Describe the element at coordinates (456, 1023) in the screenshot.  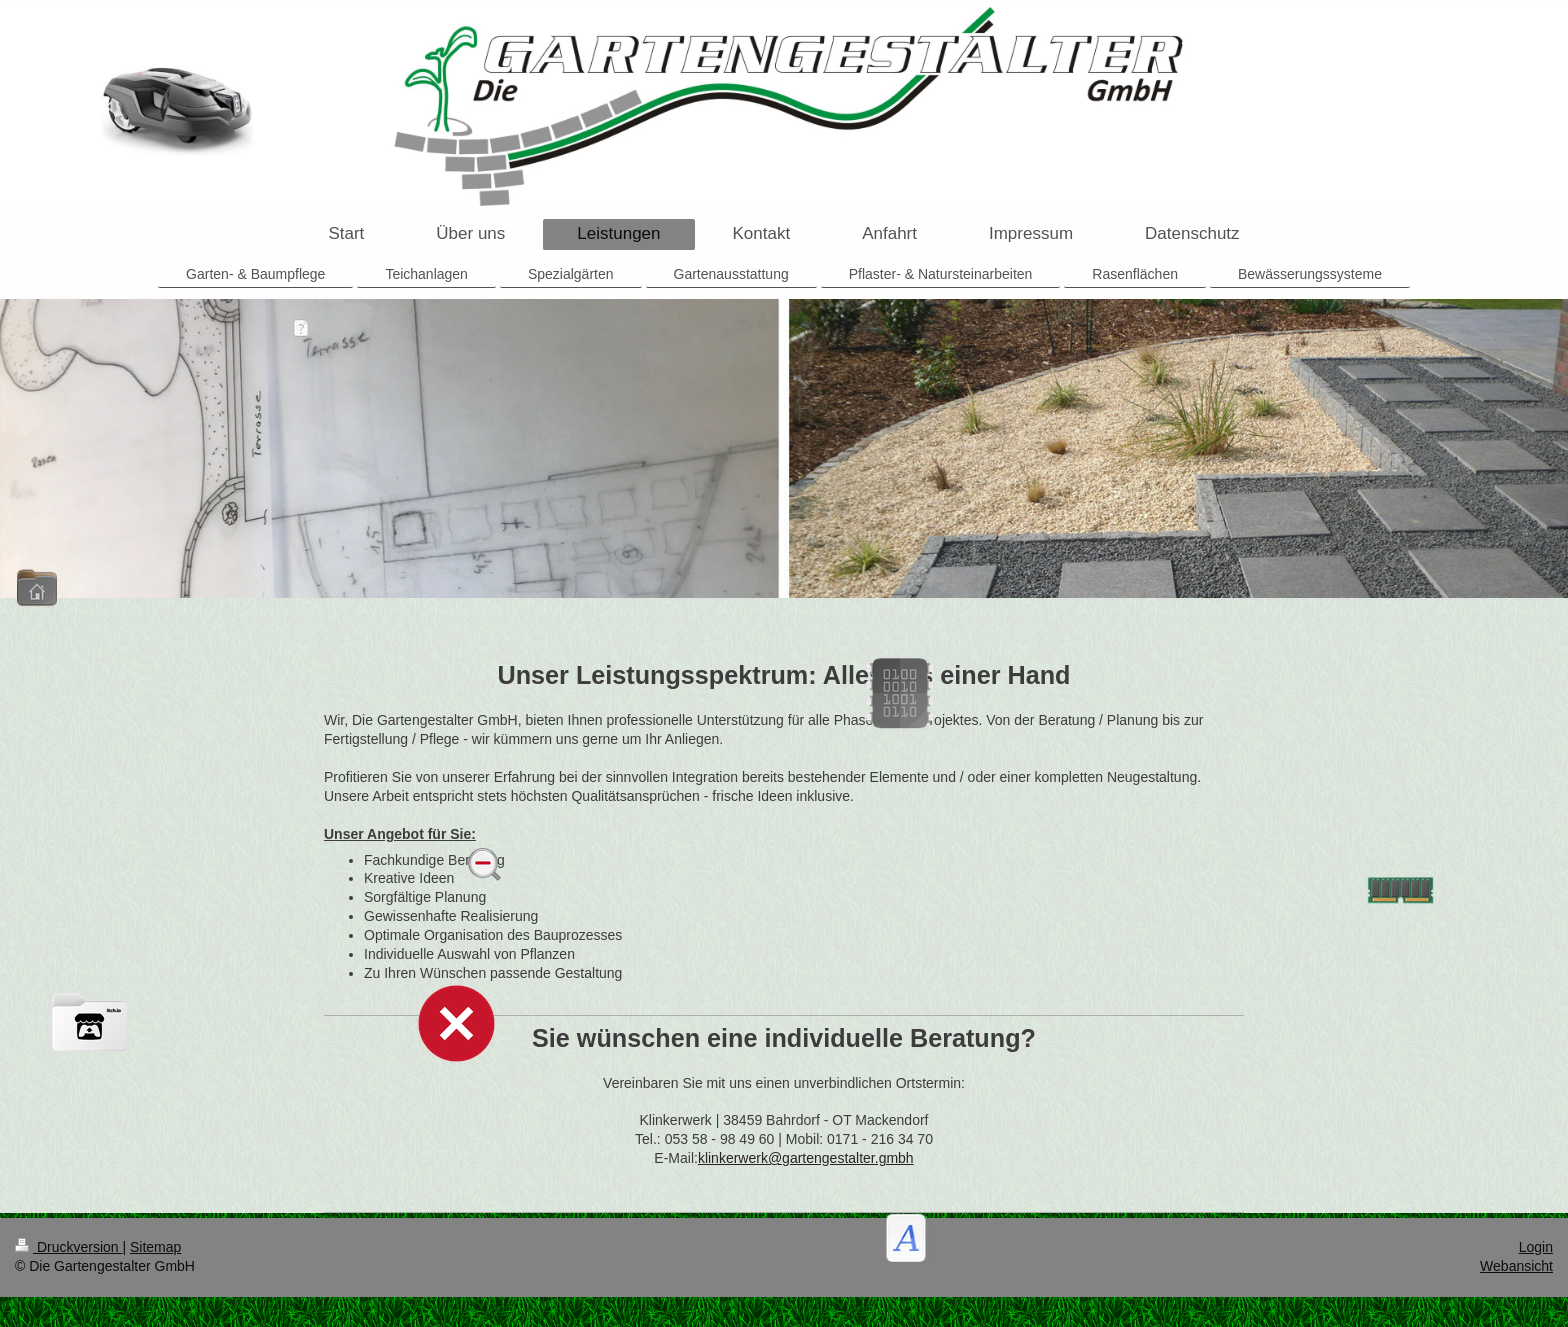
I see `stop or cancel the current action` at that location.